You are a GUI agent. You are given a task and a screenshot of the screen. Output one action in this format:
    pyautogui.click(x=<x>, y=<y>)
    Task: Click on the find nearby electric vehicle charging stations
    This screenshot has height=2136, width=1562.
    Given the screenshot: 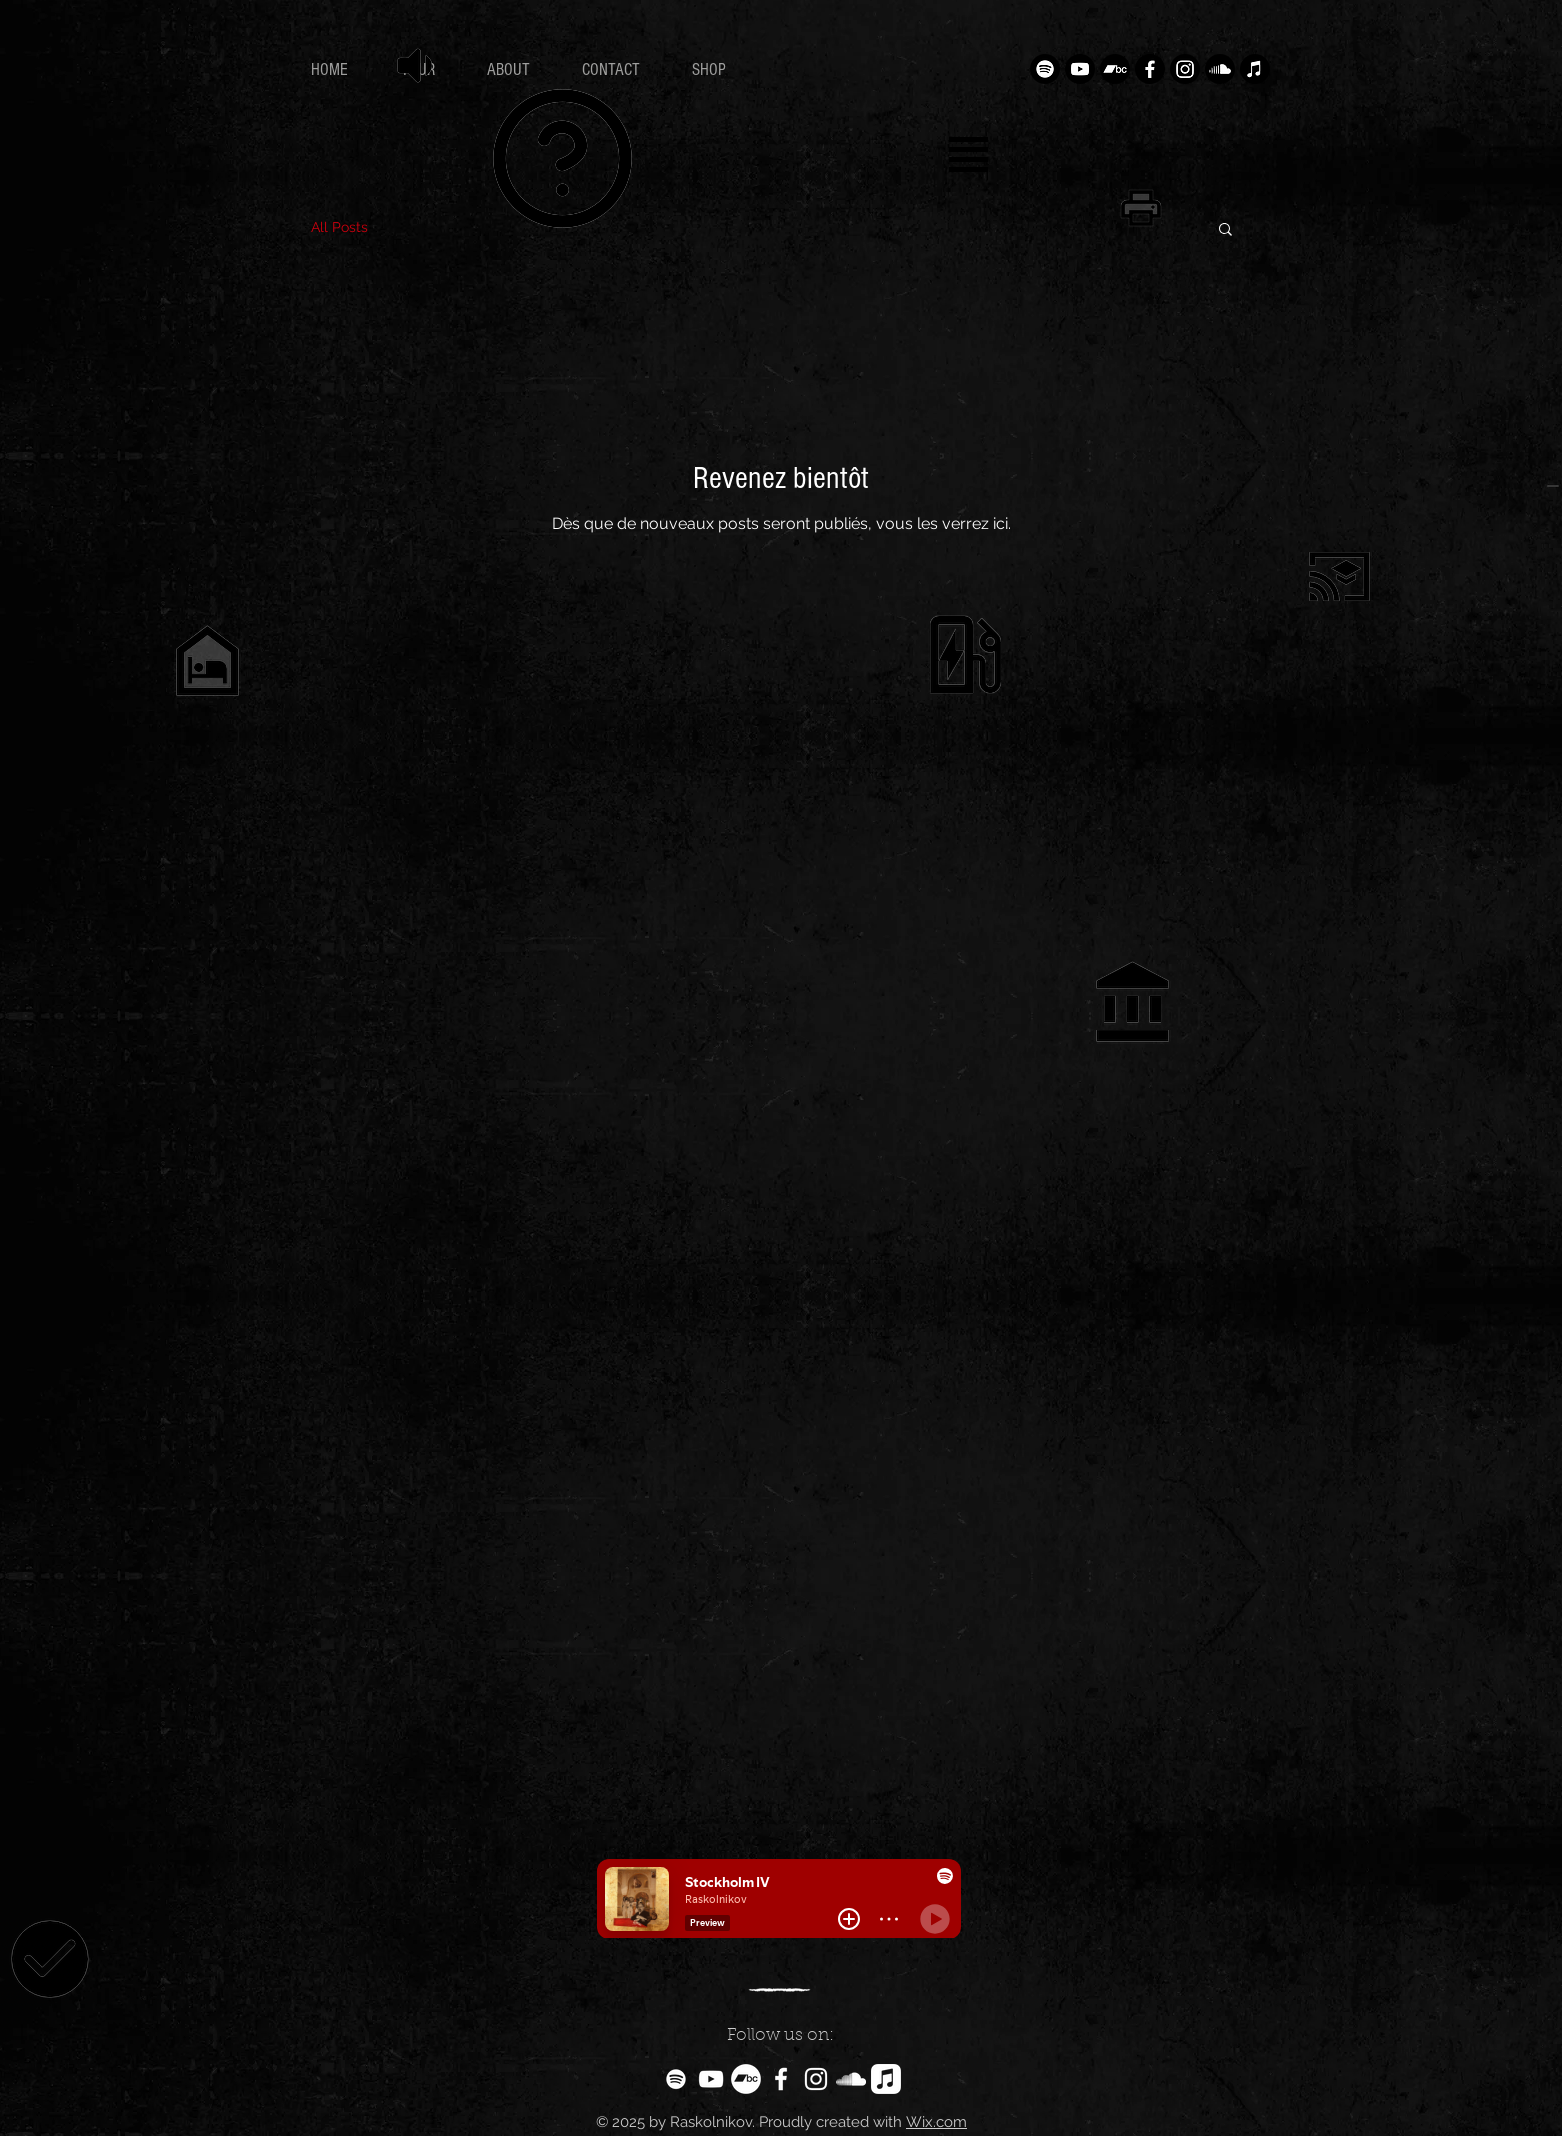 What is the action you would take?
    pyautogui.click(x=964, y=654)
    